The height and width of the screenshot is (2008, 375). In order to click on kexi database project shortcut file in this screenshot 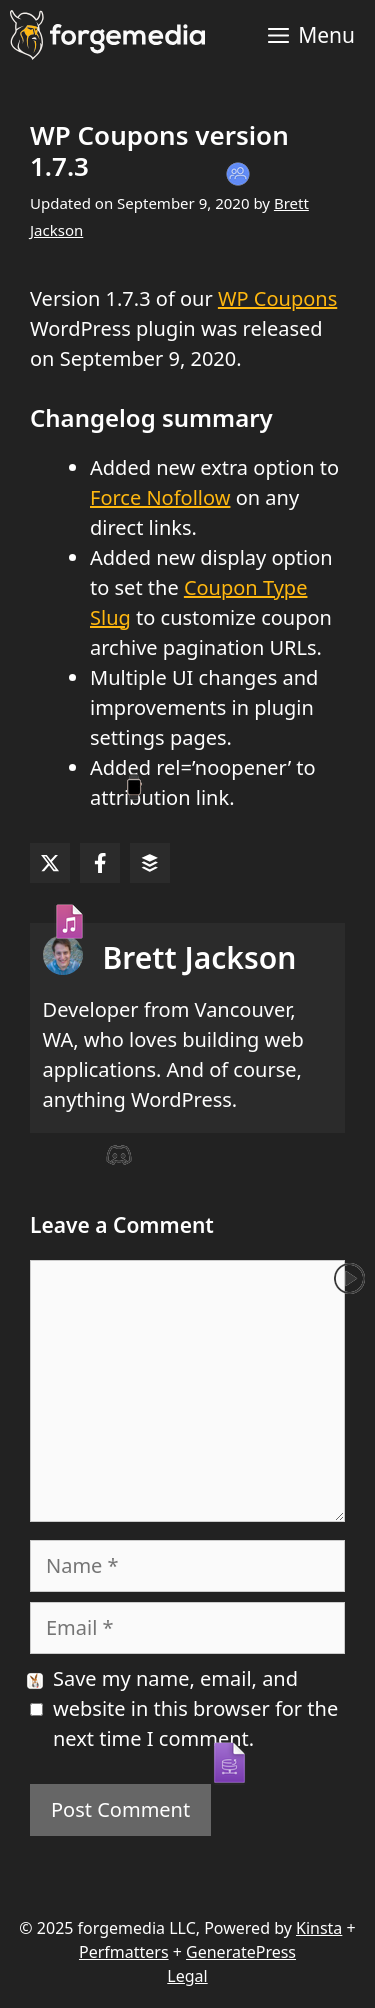, I will do `click(229, 1763)`.